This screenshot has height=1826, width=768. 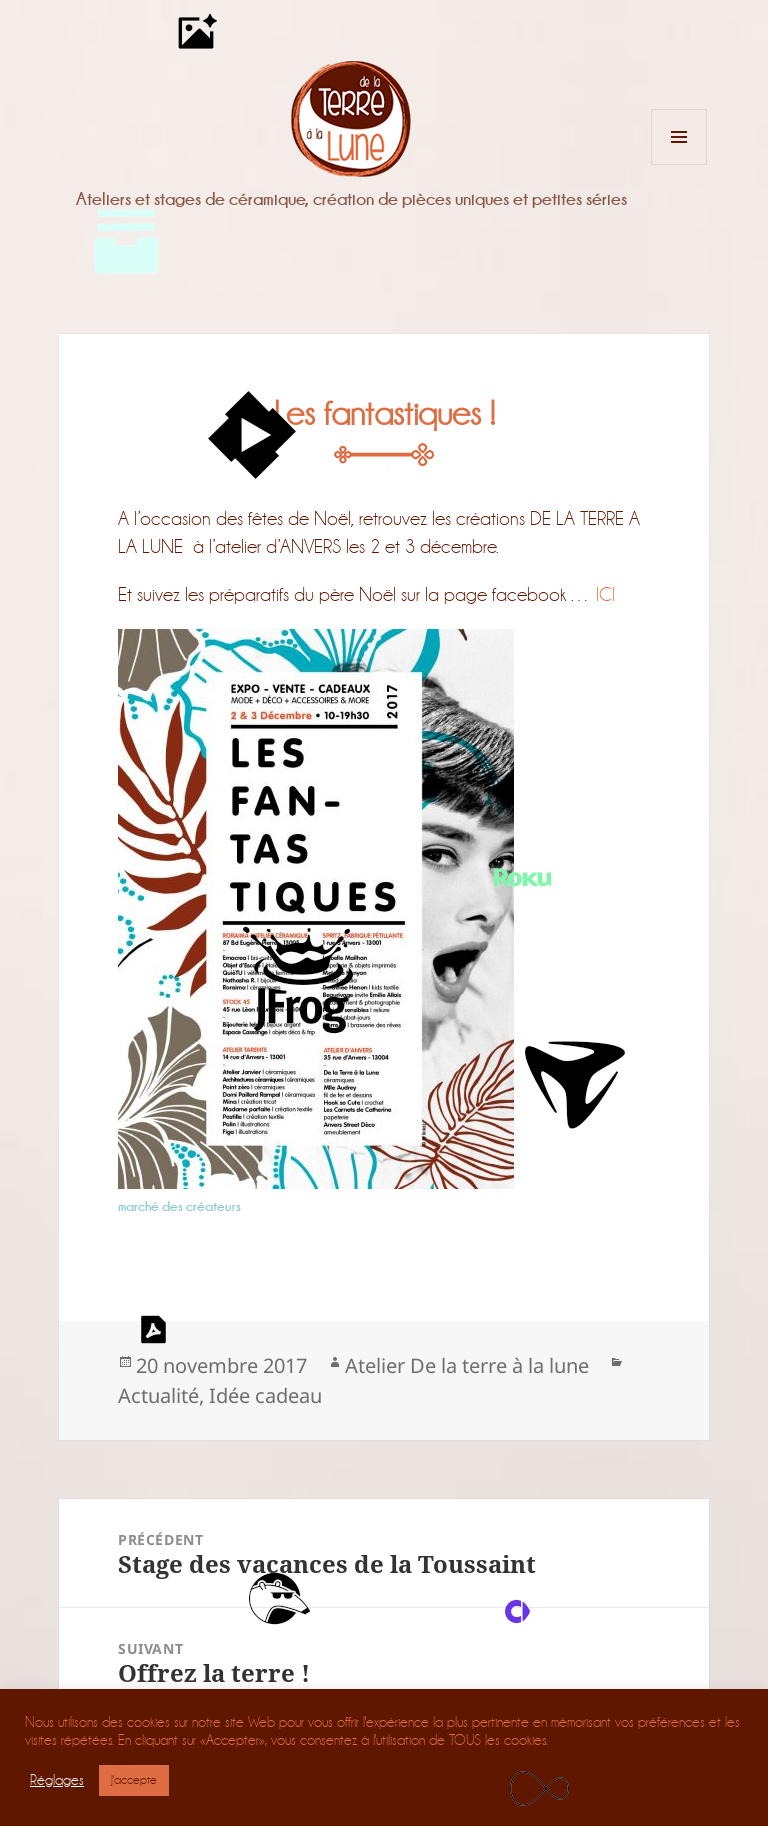 What do you see at coordinates (517, 1611) in the screenshot?
I see `smart brand logo` at bounding box center [517, 1611].